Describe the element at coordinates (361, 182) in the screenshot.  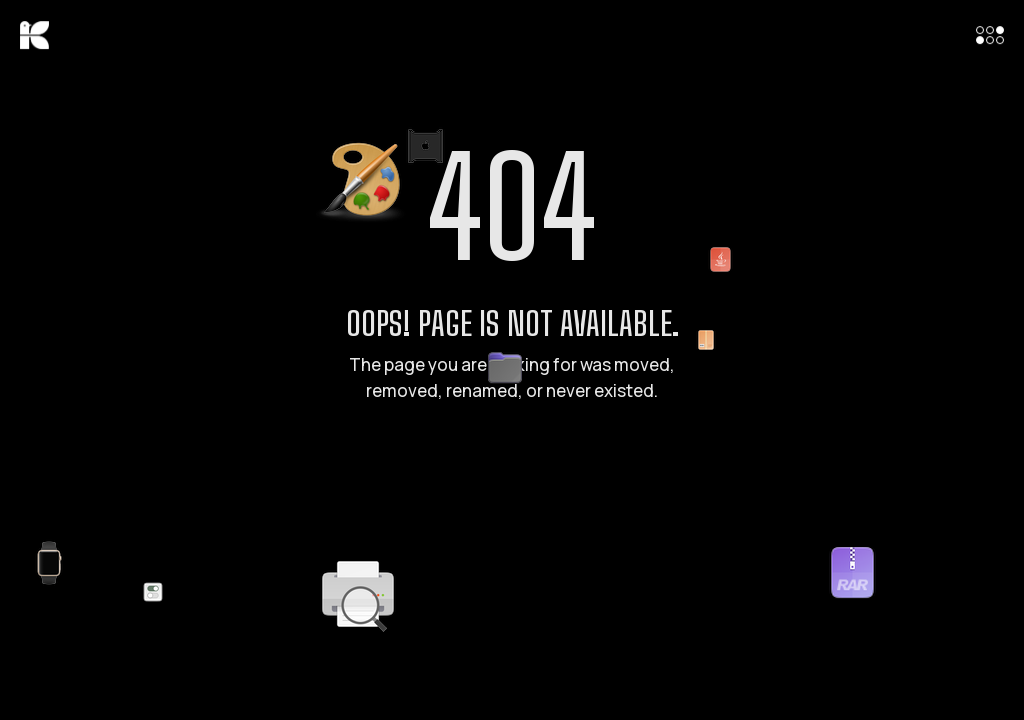
I see `open graphics or drawing applications` at that location.